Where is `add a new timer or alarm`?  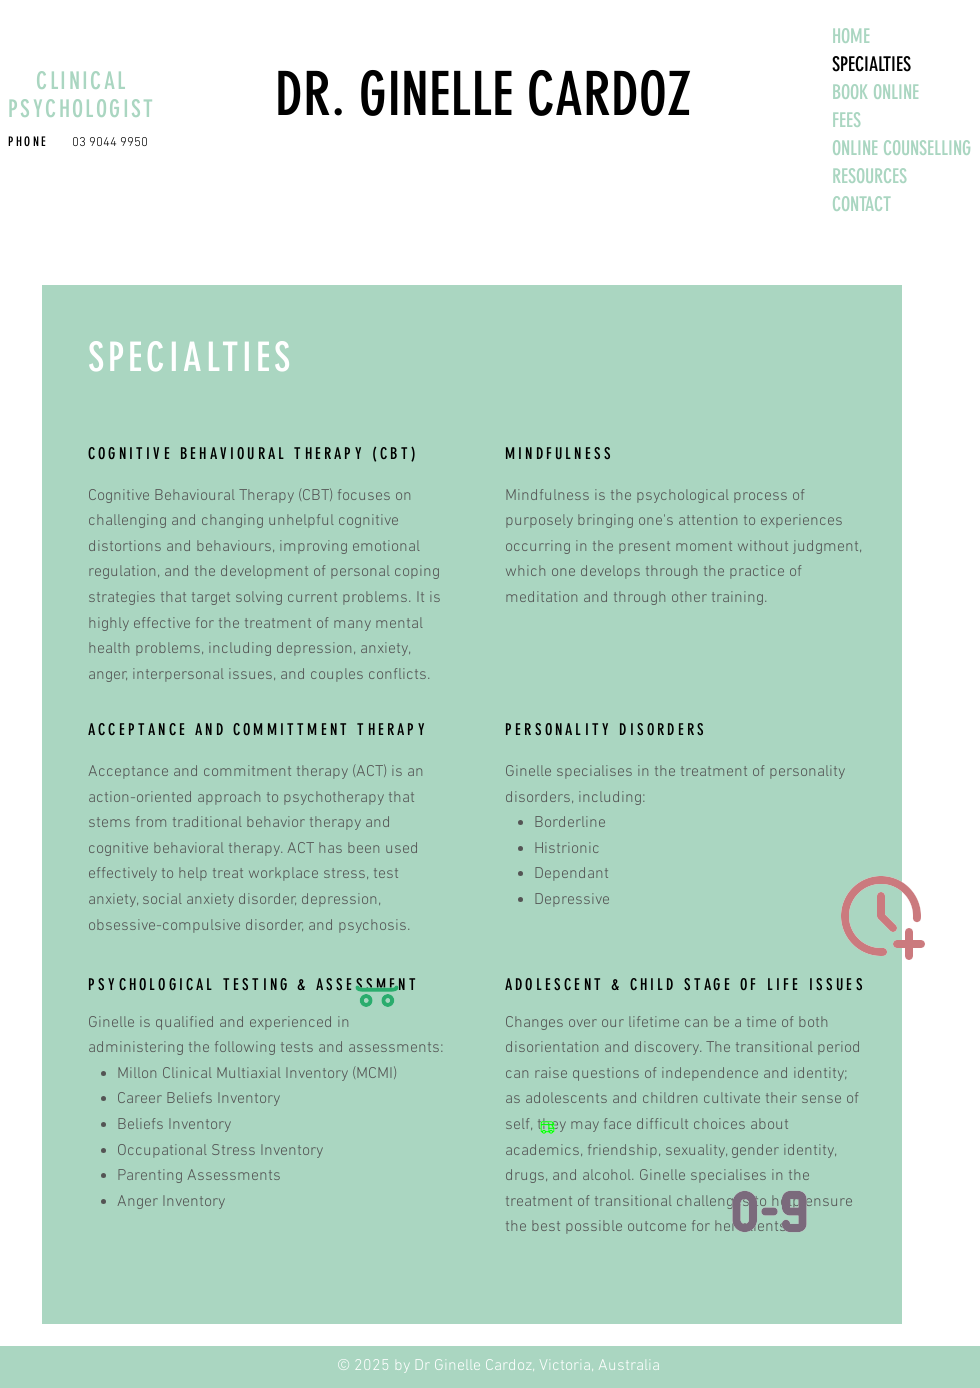 add a new timer or alarm is located at coordinates (881, 916).